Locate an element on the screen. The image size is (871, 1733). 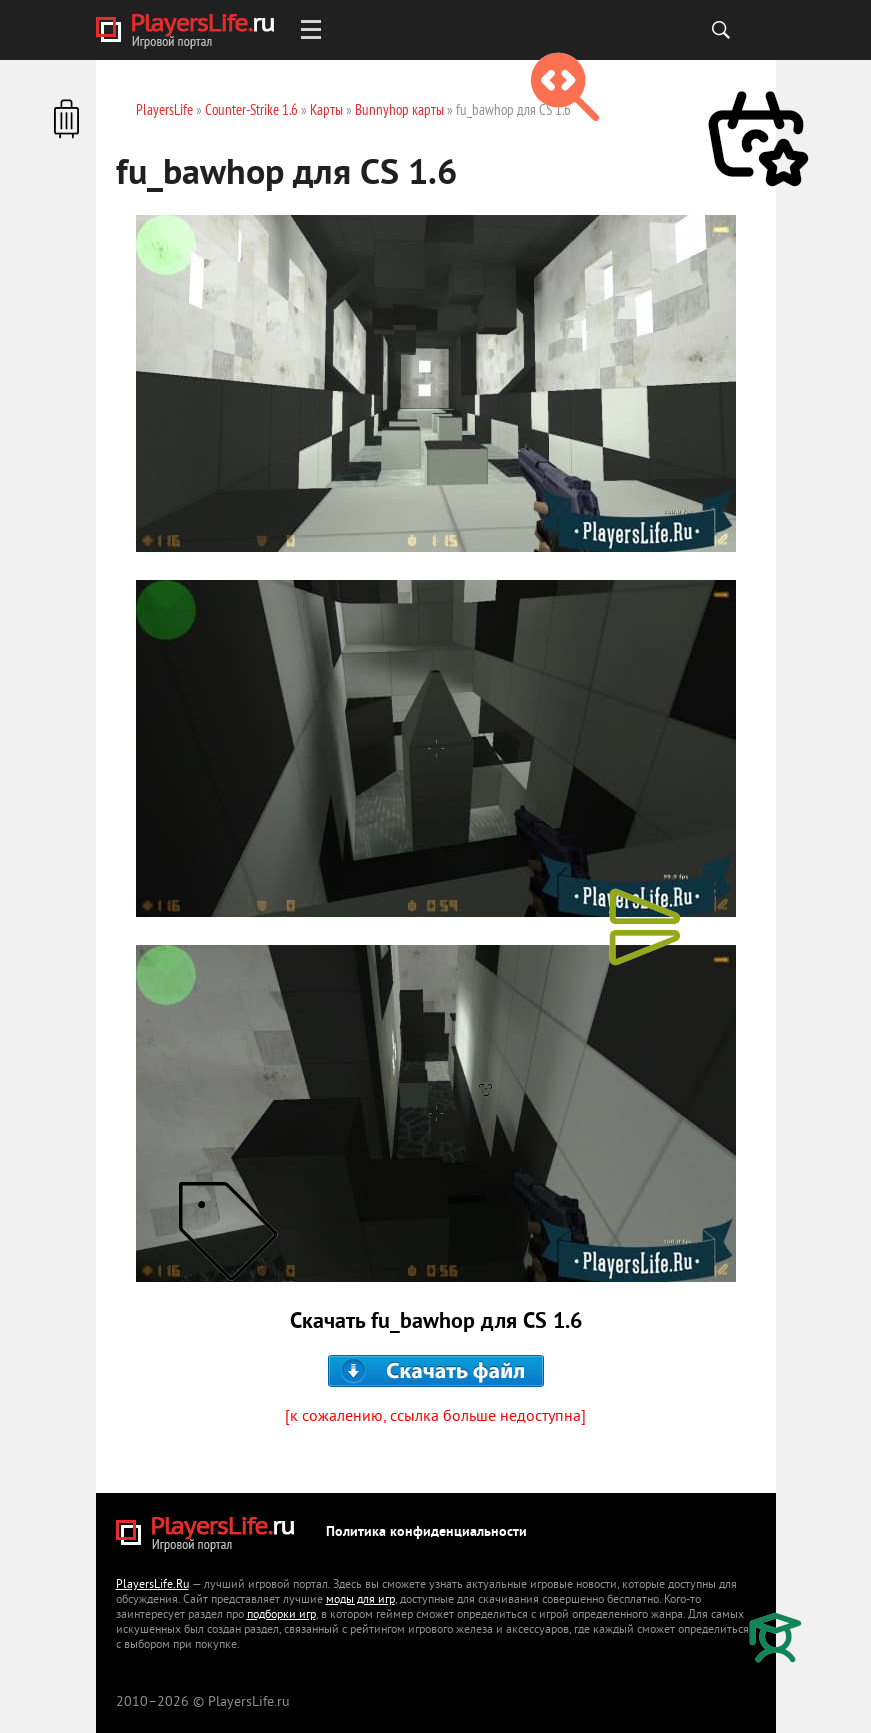
add item to favorites from cart is located at coordinates (756, 134).